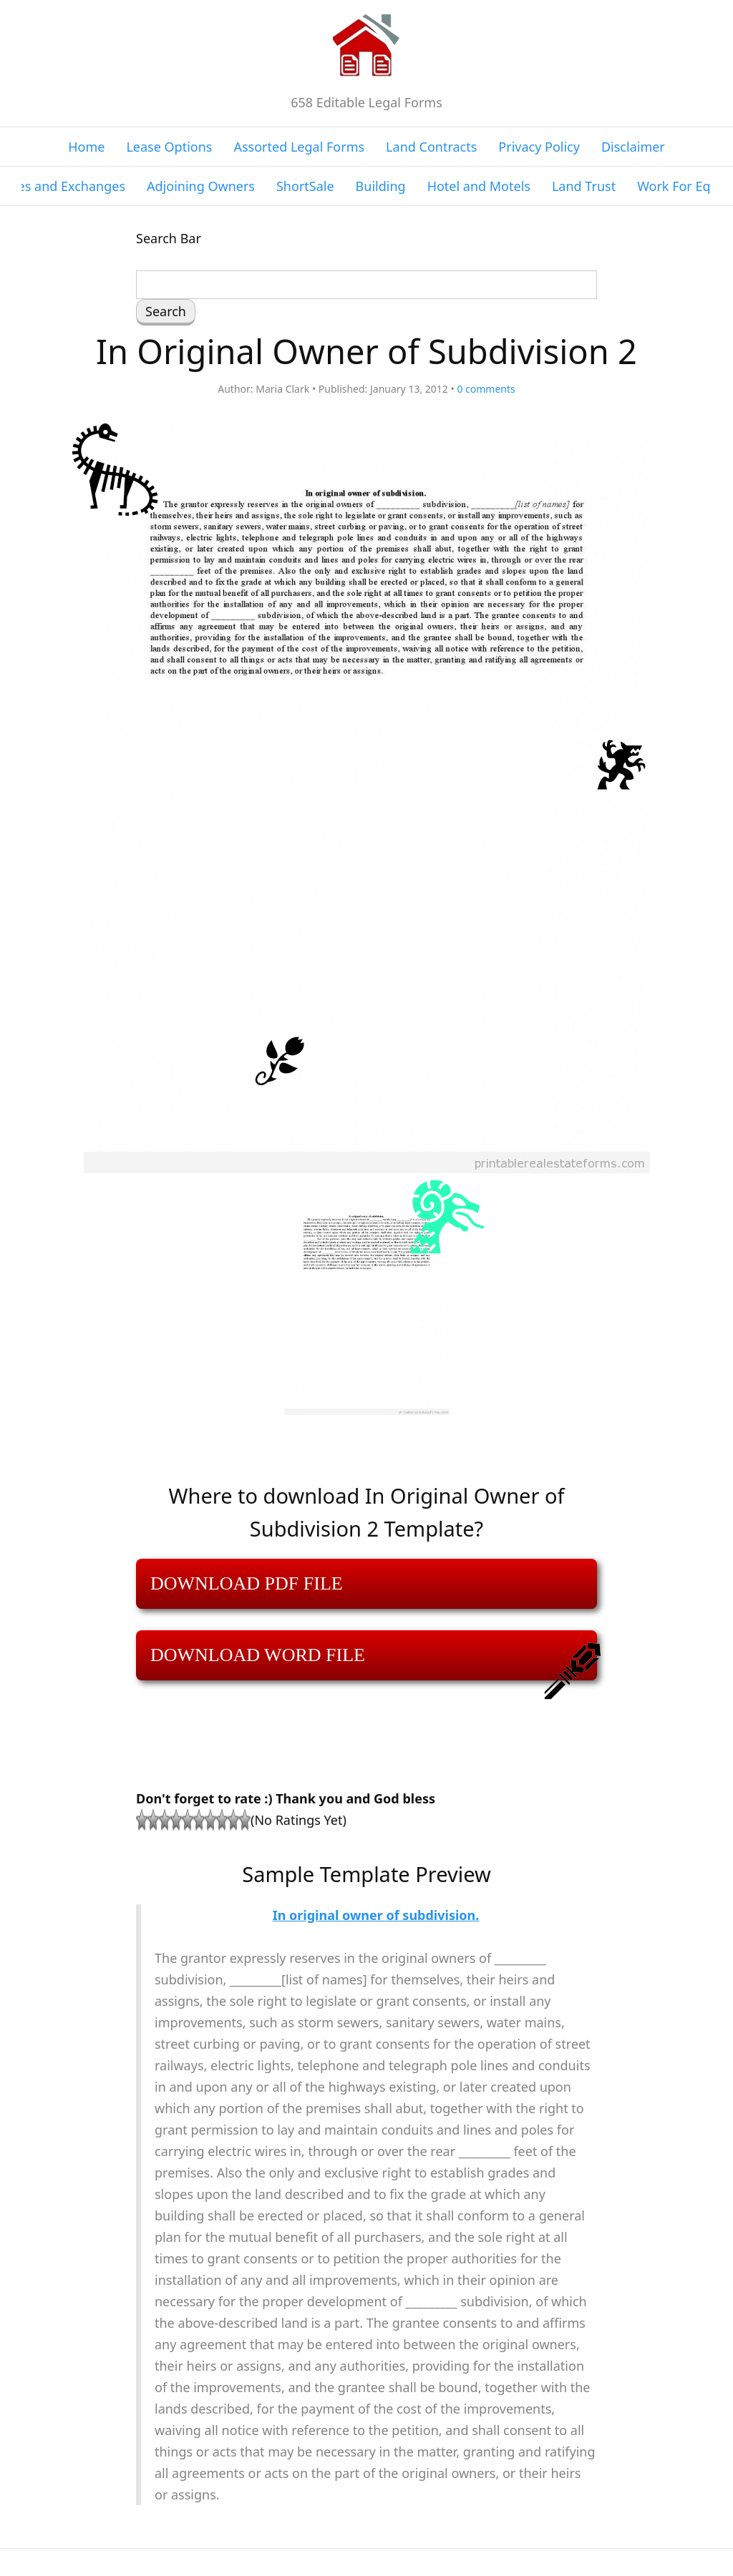  Describe the element at coordinates (573, 1670) in the screenshot. I see `cast a spell or use magic ability` at that location.